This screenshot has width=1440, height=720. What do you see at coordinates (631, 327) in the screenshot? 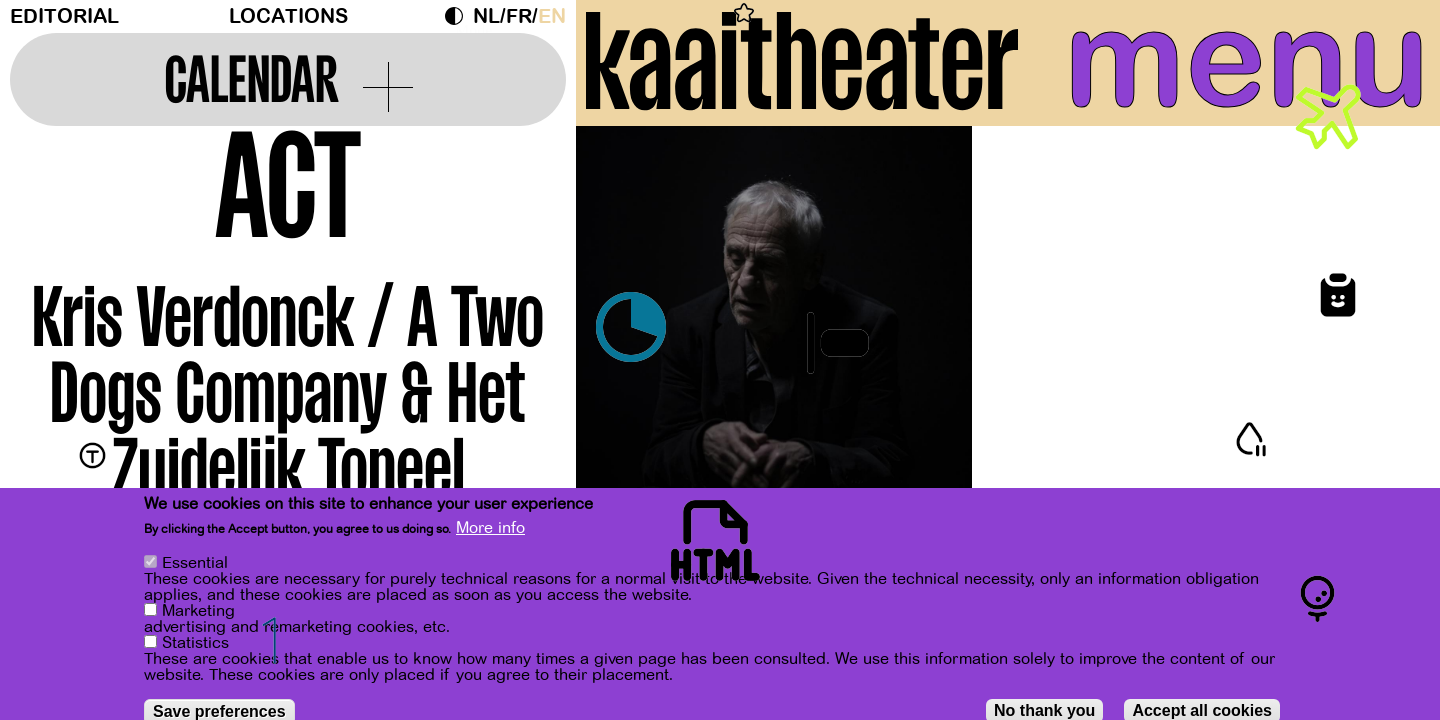
I see `indicates 30% progress or completion` at bounding box center [631, 327].